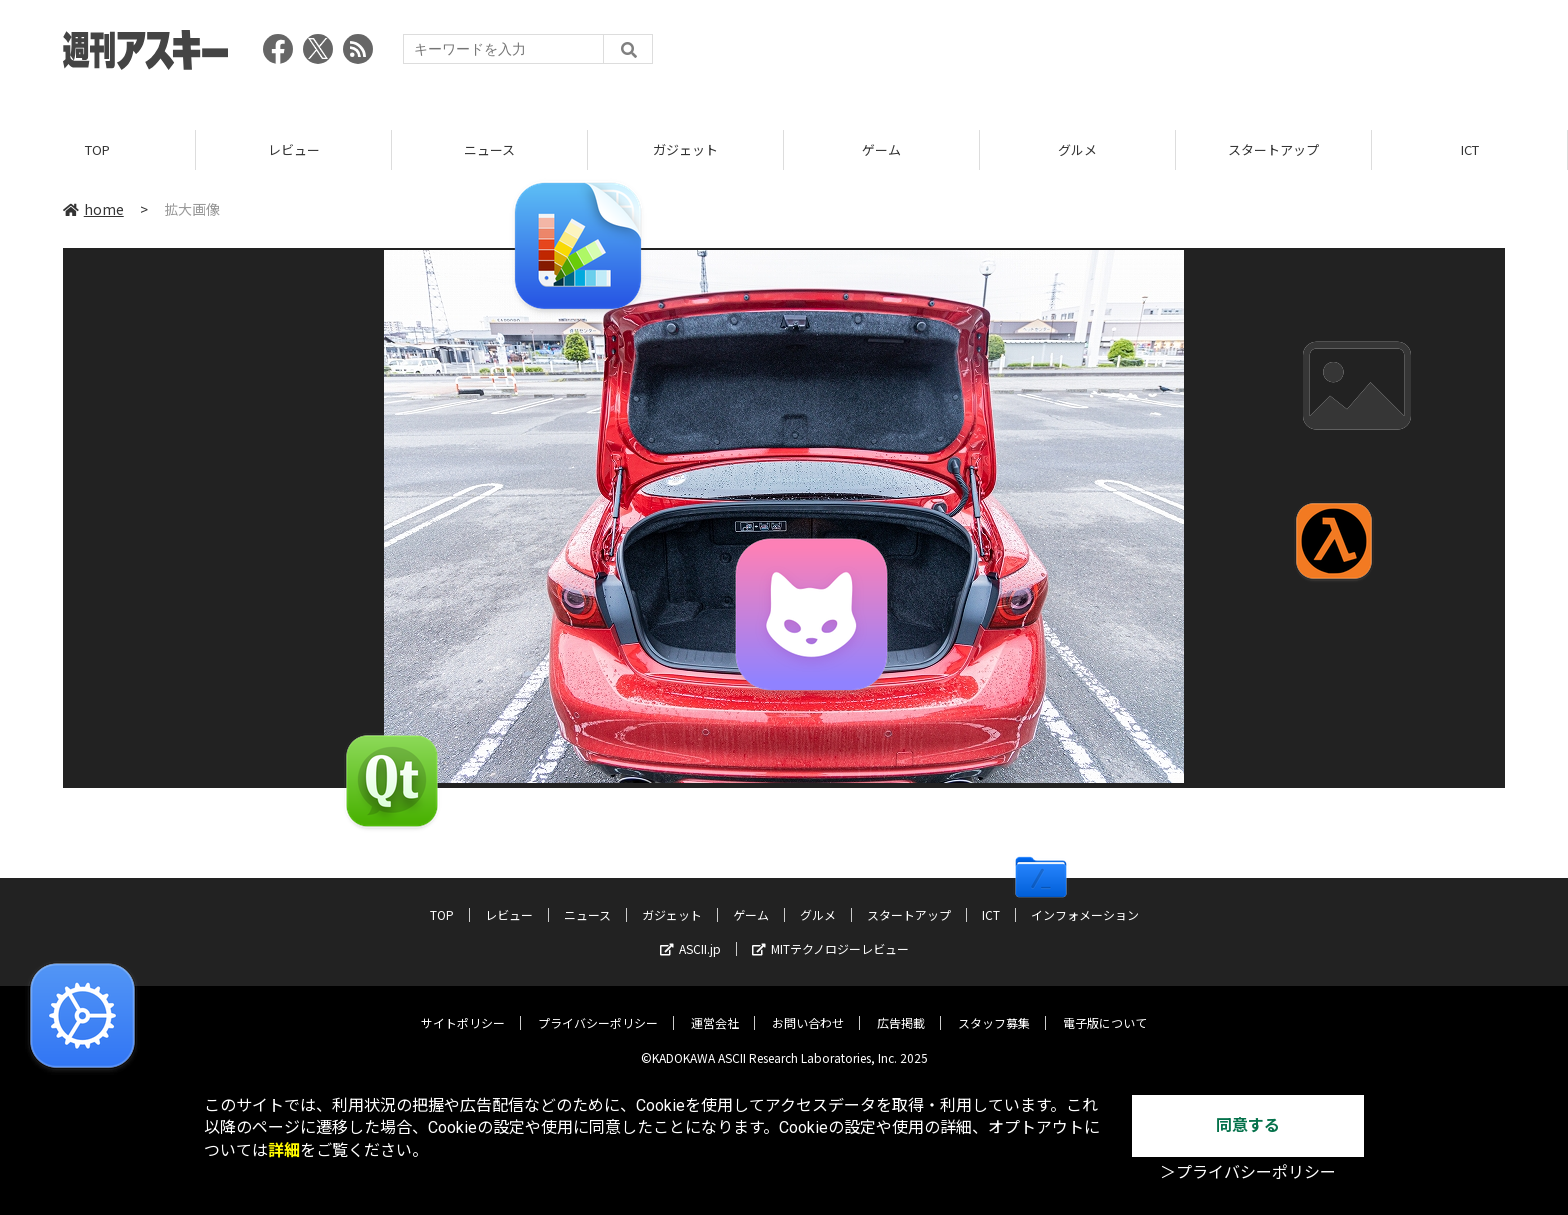 The width and height of the screenshot is (1568, 1215). What do you see at coordinates (1357, 389) in the screenshot?
I see `open photo viewer application` at bounding box center [1357, 389].